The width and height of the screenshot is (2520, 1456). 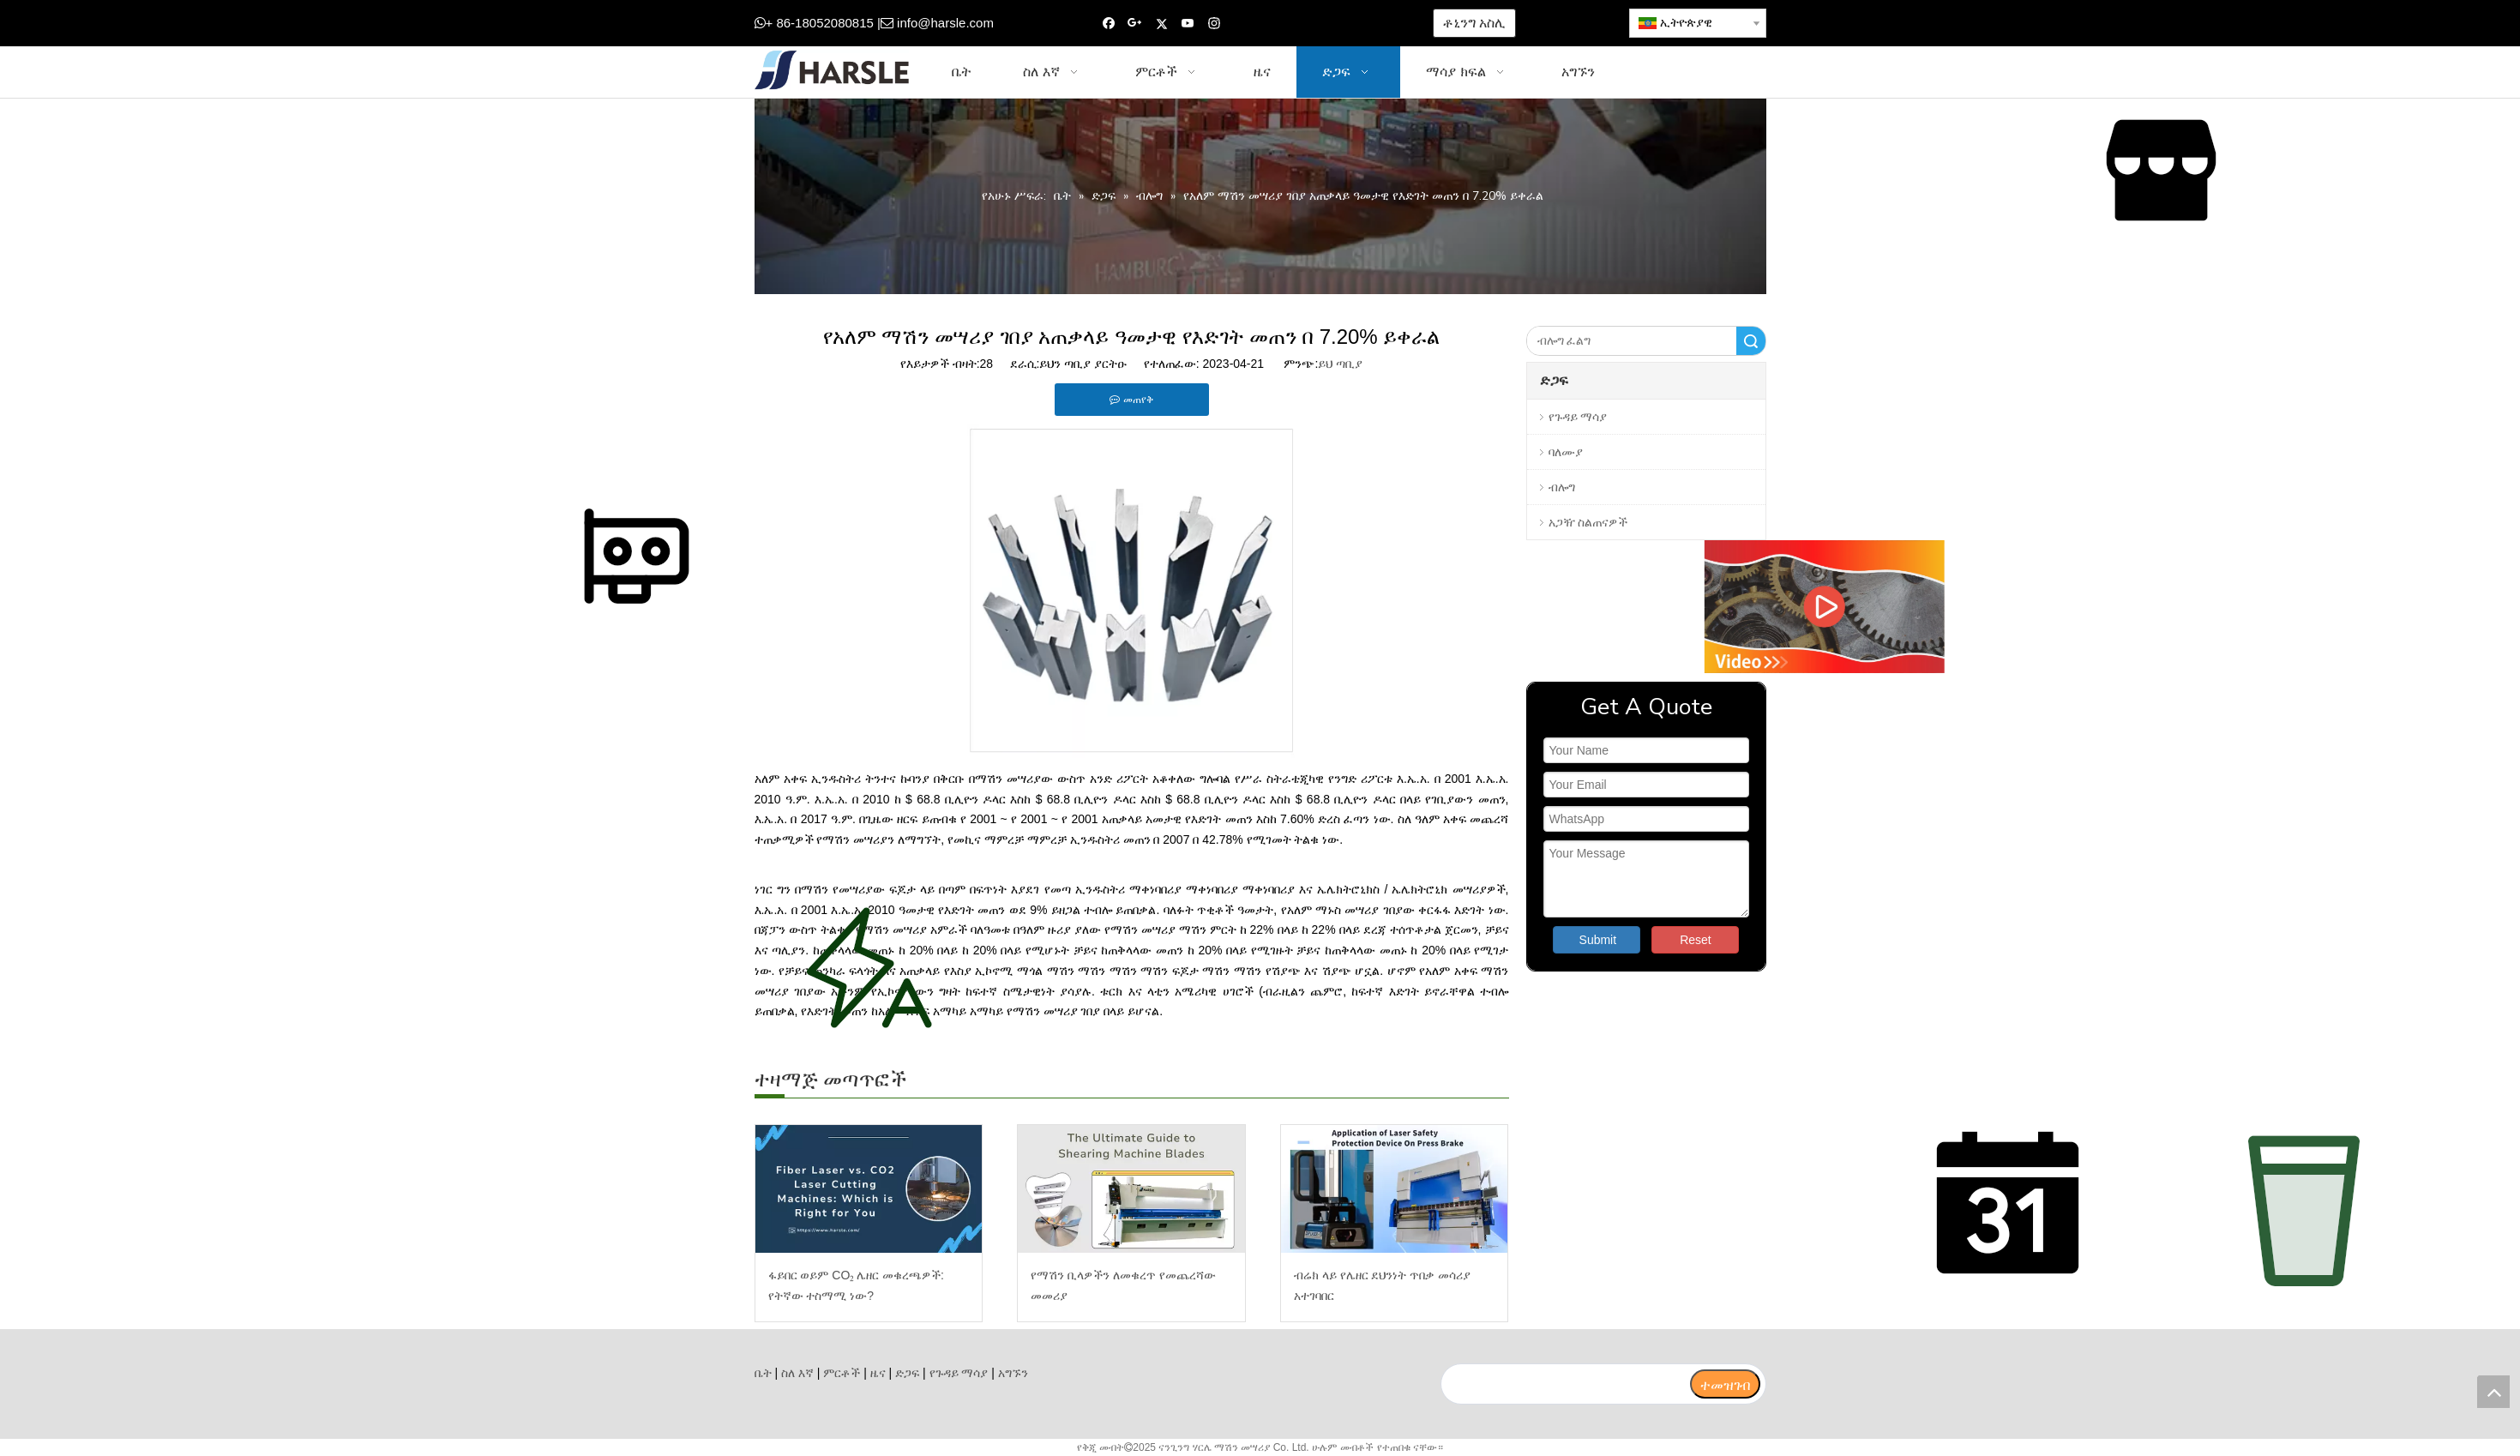 What do you see at coordinates (2007, 1202) in the screenshot?
I see `view calendar or schedule` at bounding box center [2007, 1202].